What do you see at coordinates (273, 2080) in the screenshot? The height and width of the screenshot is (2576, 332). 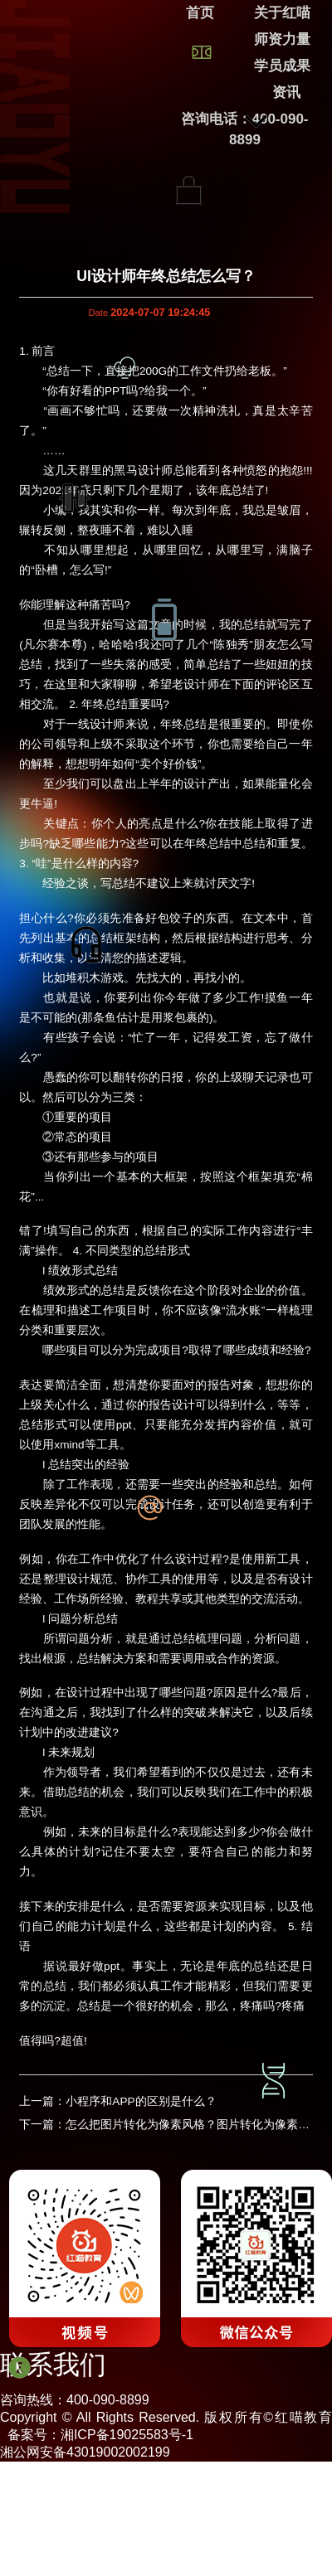 I see `access genetic or DNA-related information` at bounding box center [273, 2080].